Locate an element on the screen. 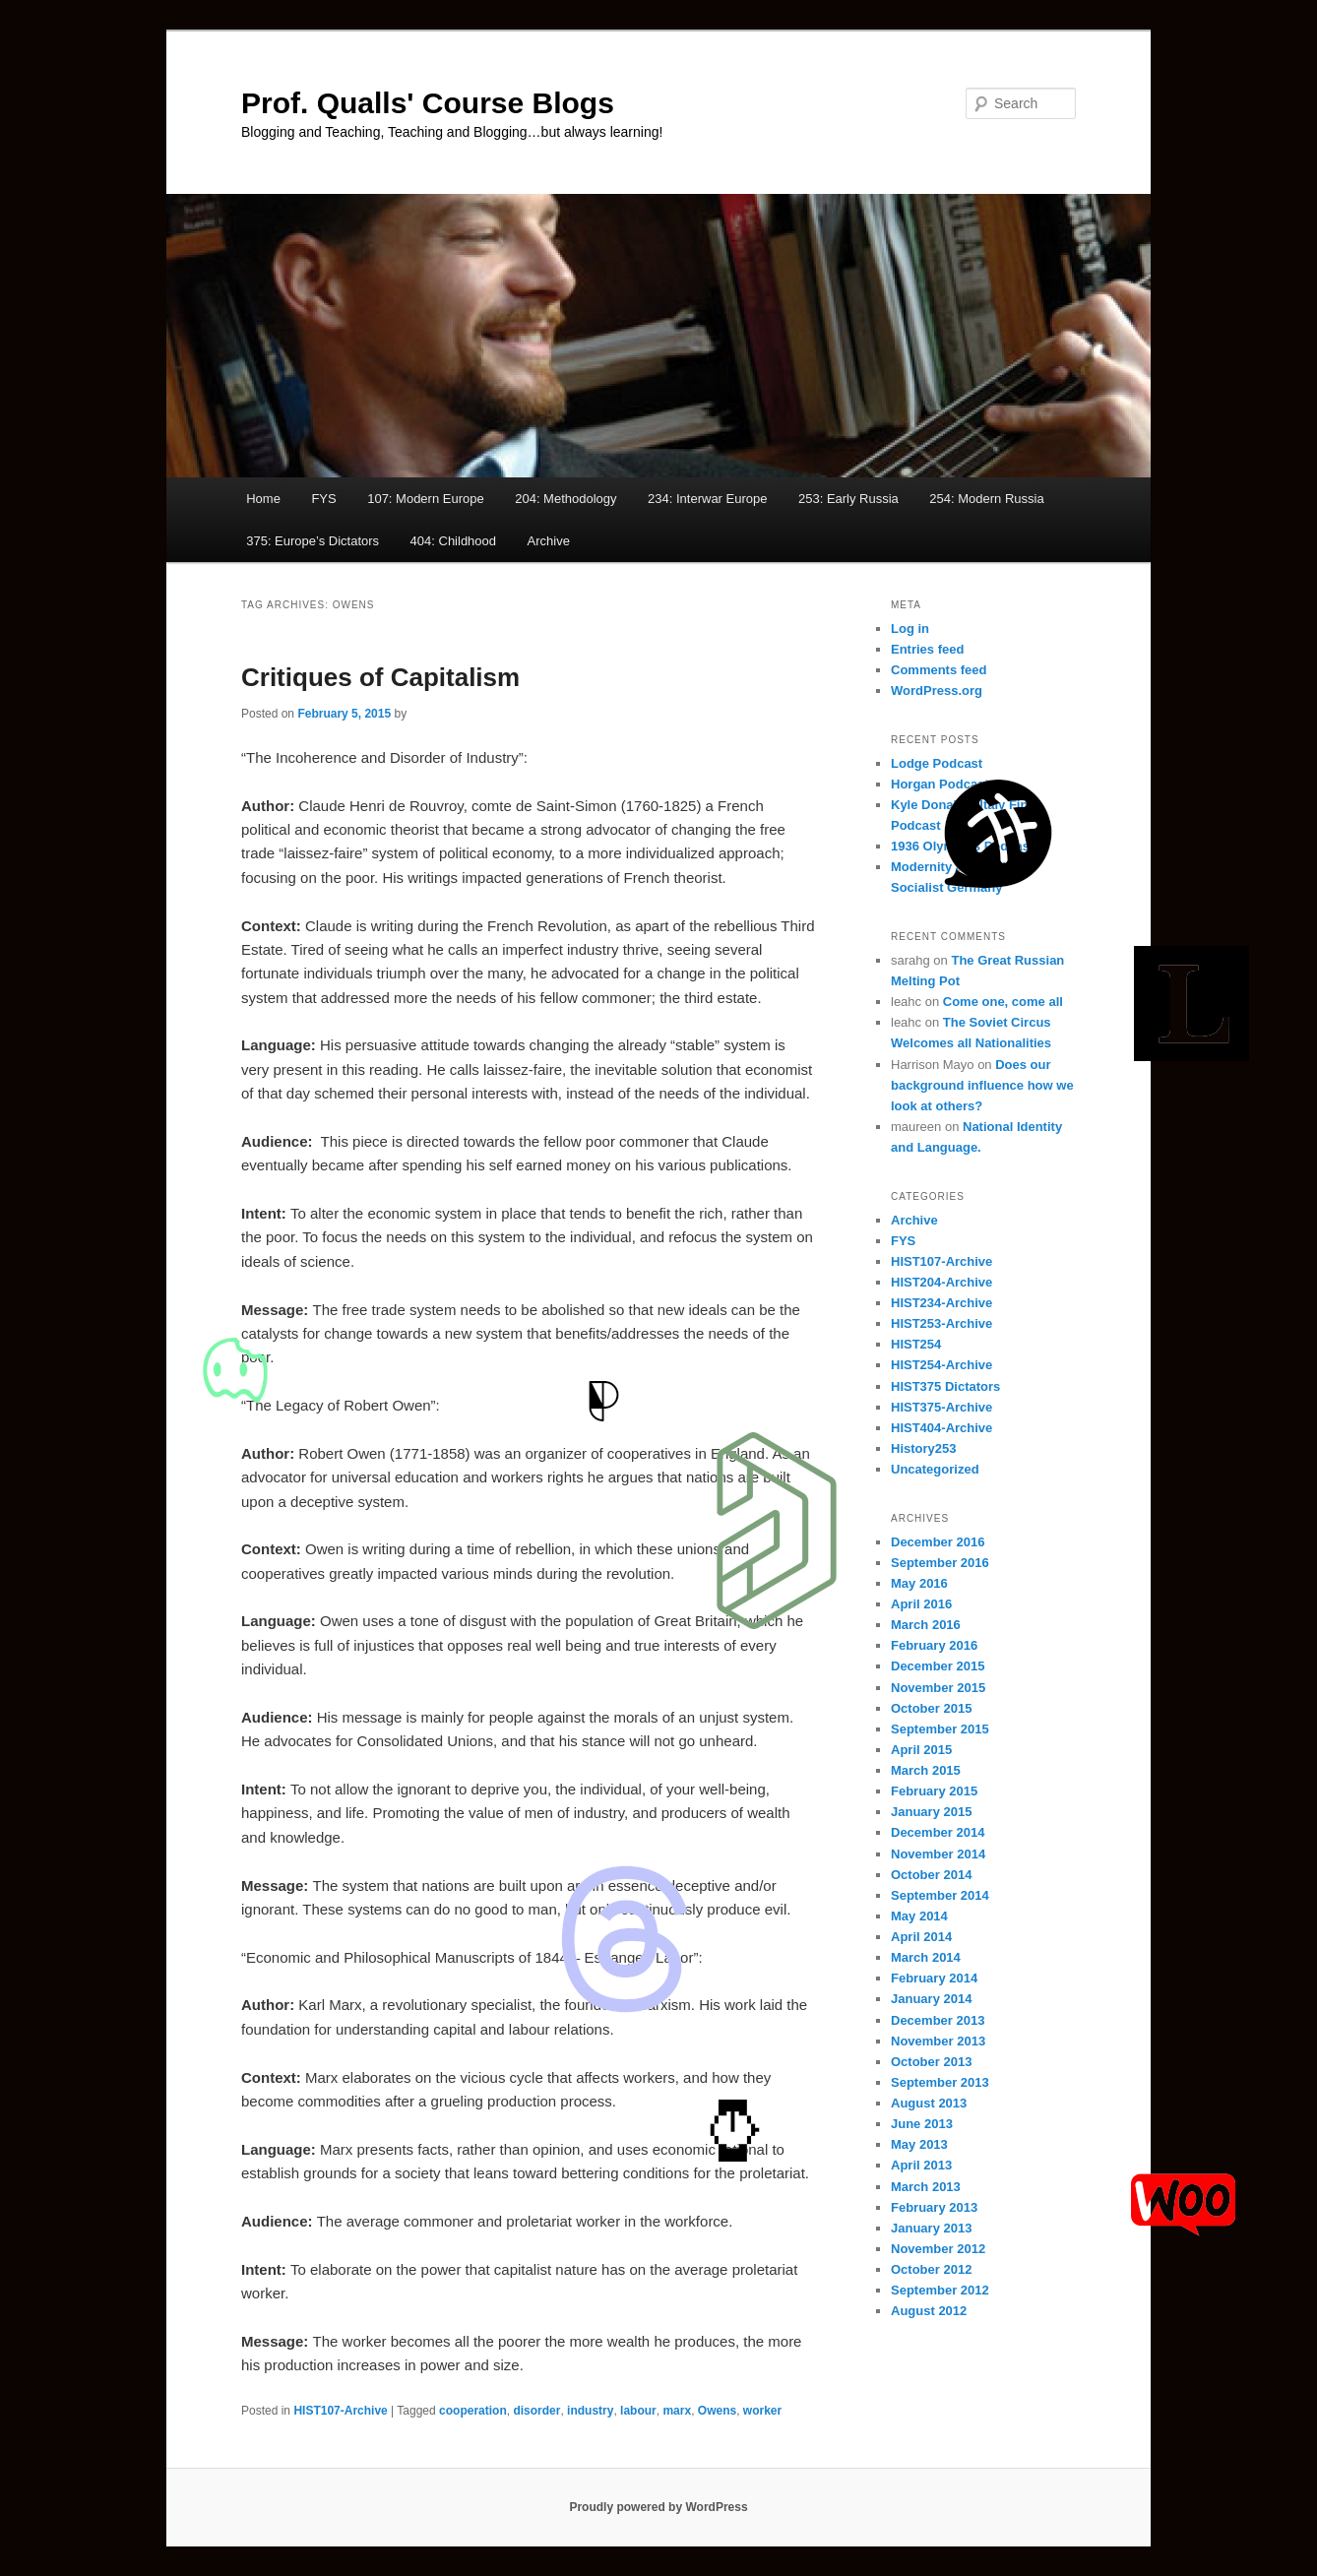  open Altium Designer application is located at coordinates (777, 1531).